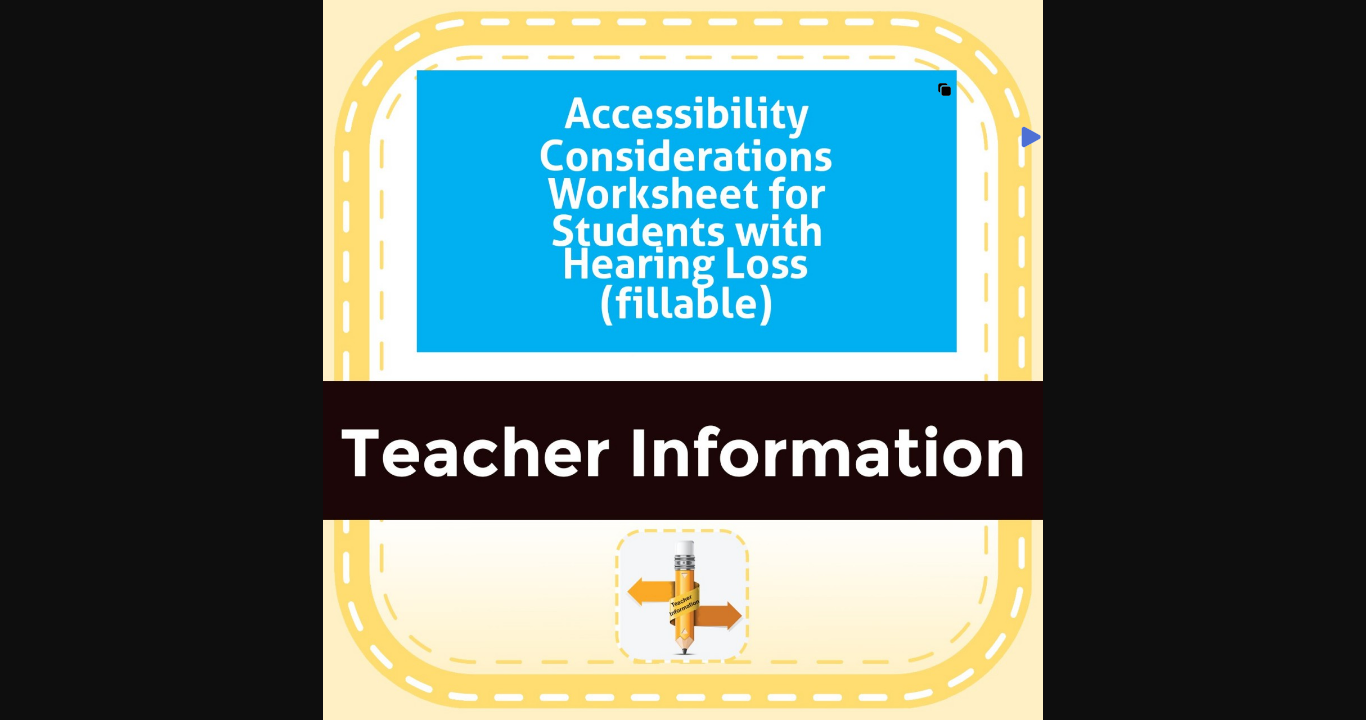 Image resolution: width=1366 pixels, height=720 pixels. Describe the element at coordinates (944, 89) in the screenshot. I see `copy to clipboard` at that location.